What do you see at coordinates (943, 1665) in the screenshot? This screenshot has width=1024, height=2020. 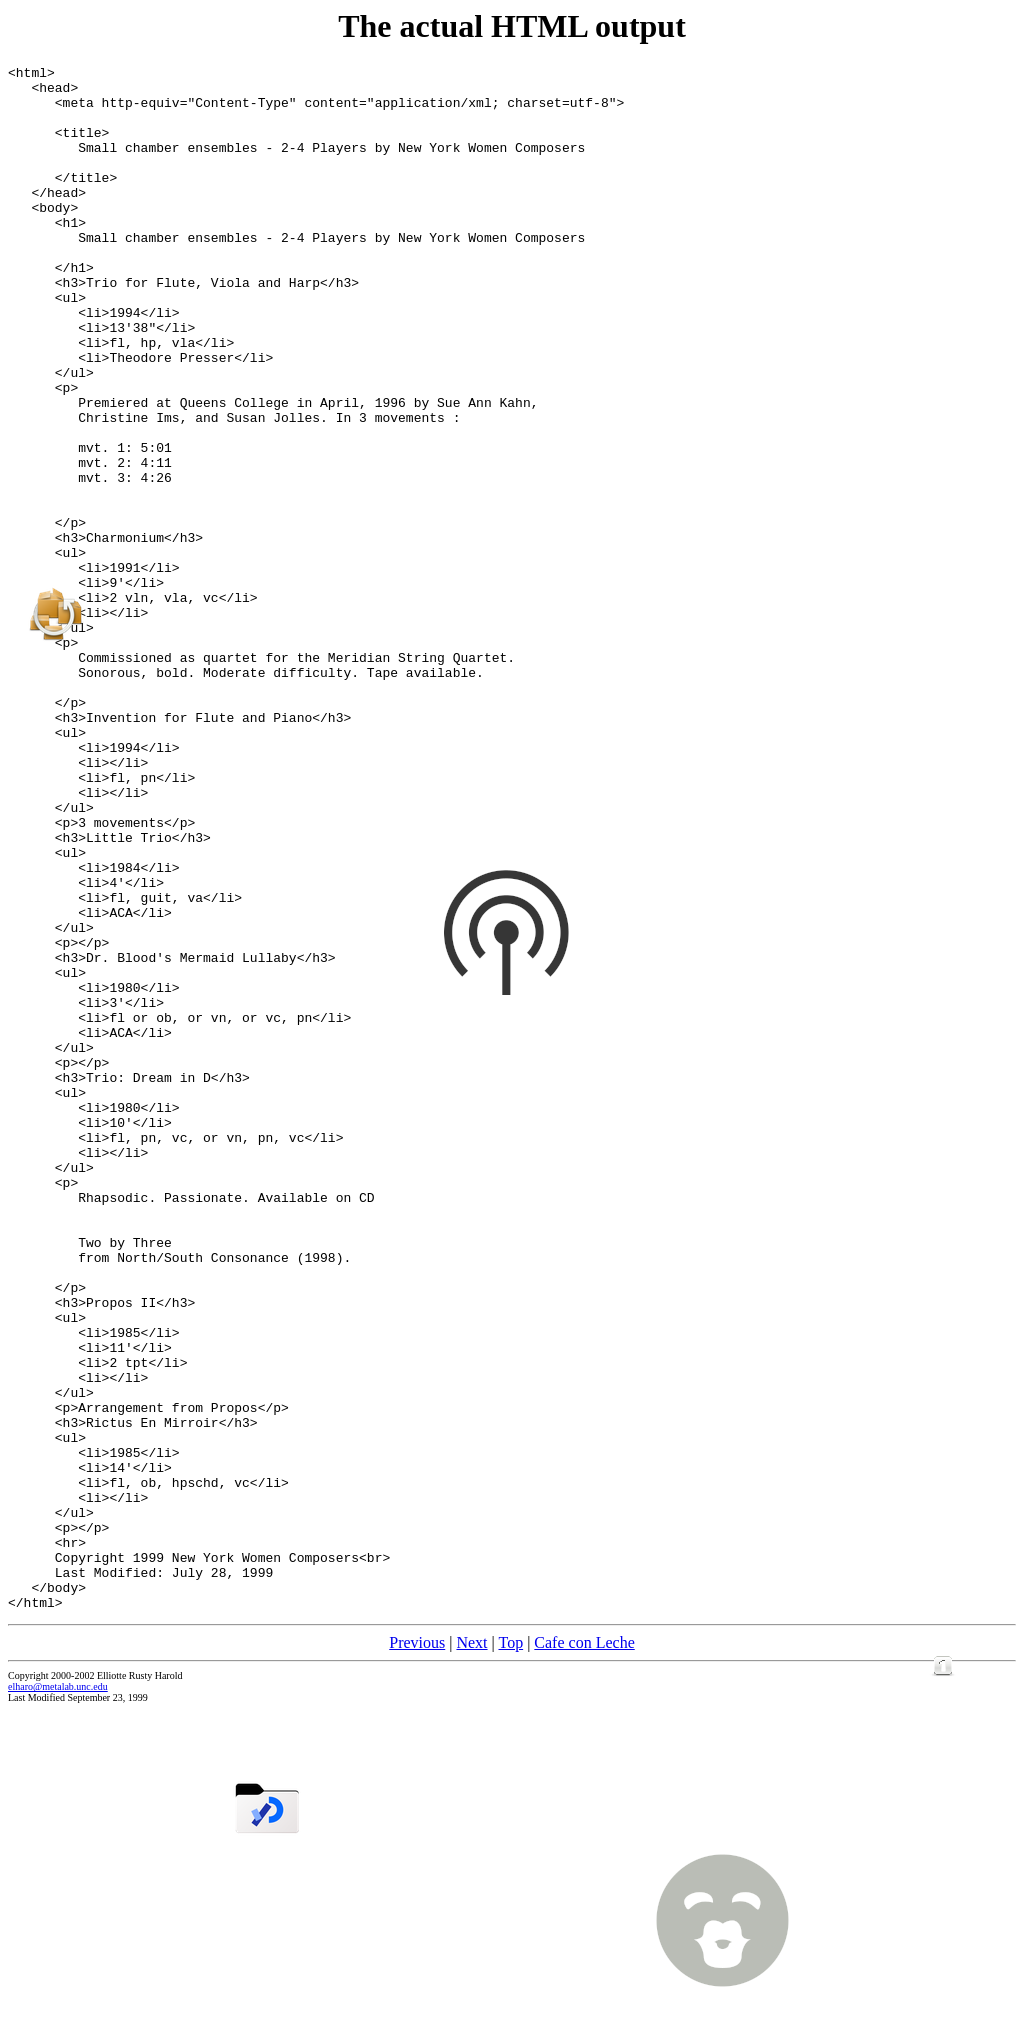 I see `reset zoom to 100% or original size` at bounding box center [943, 1665].